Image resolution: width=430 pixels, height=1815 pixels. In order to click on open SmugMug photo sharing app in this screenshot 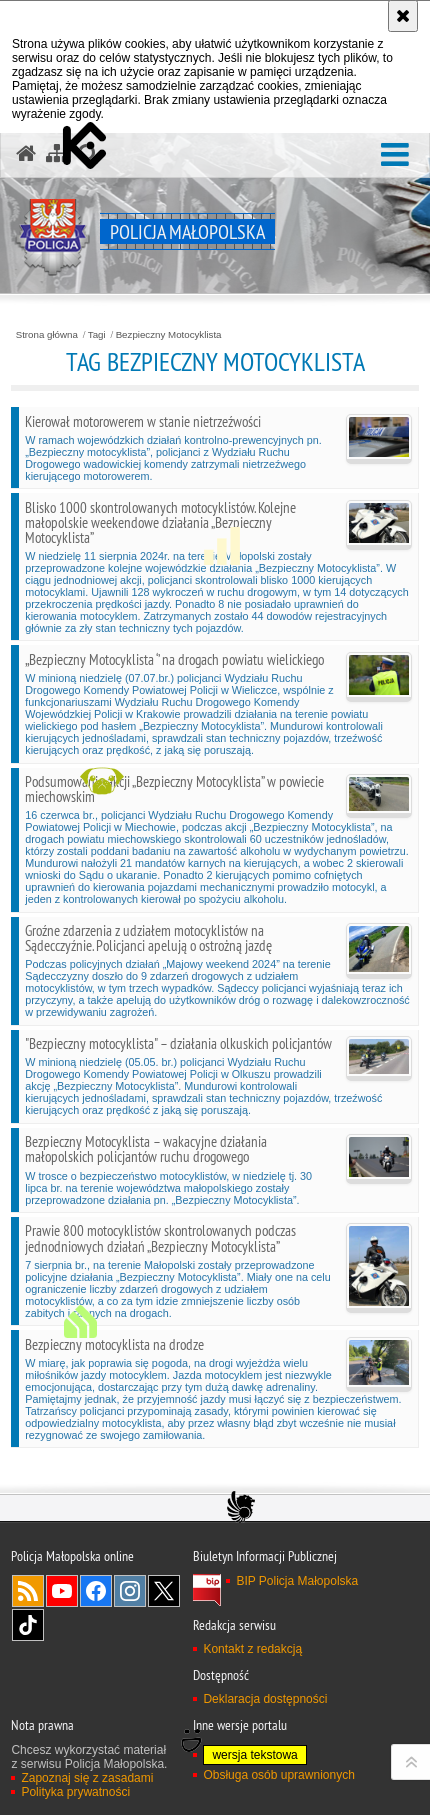, I will do `click(191, 1740)`.